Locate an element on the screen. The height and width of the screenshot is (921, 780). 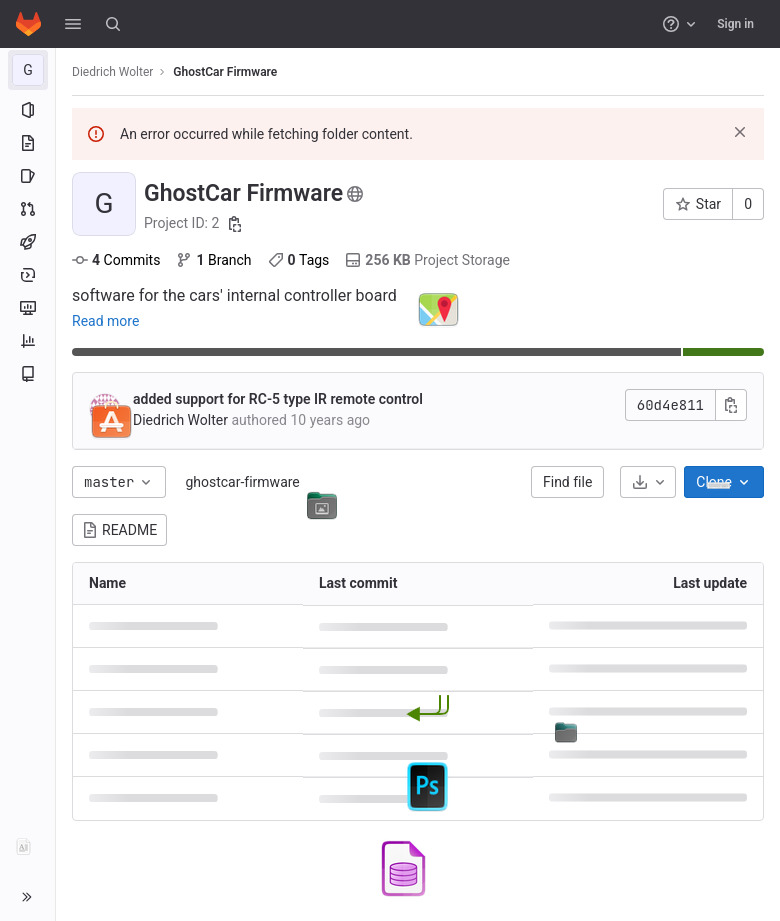
open a rich text format document is located at coordinates (23, 846).